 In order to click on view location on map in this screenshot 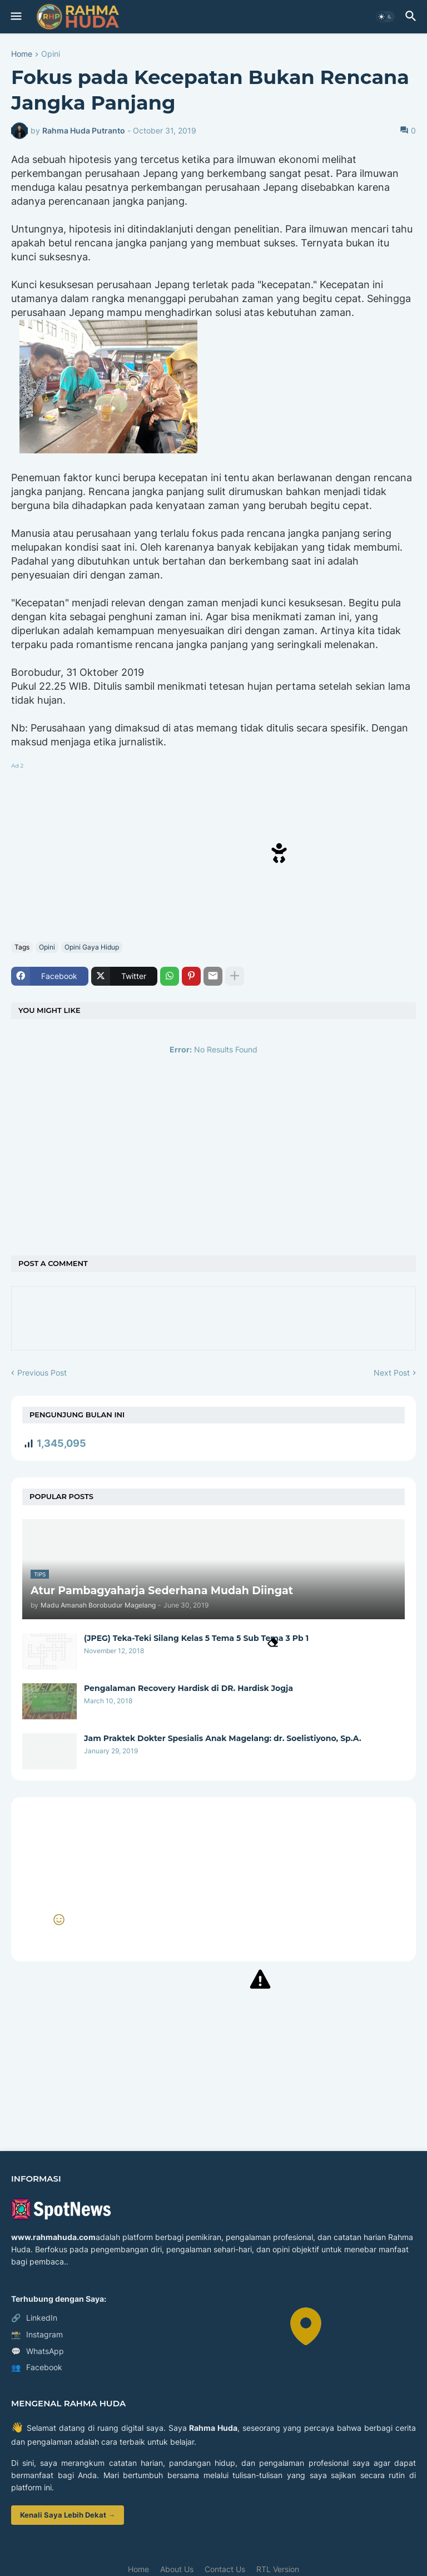, I will do `click(306, 2326)`.